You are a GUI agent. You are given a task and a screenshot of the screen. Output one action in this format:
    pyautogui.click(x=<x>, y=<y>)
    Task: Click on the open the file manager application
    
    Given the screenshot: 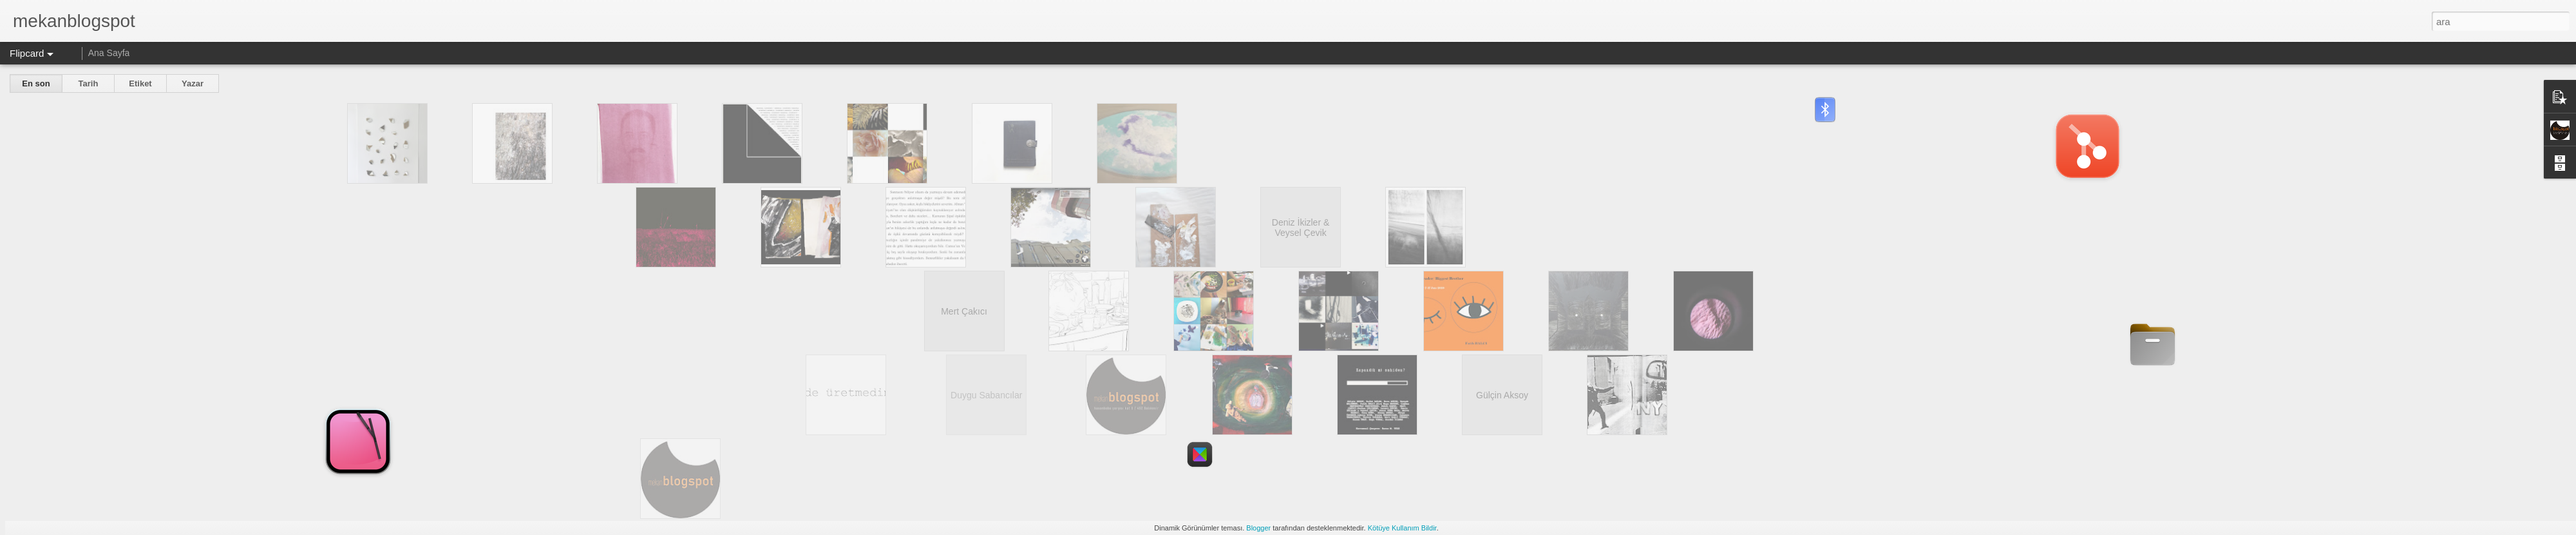 What is the action you would take?
    pyautogui.click(x=2152, y=344)
    